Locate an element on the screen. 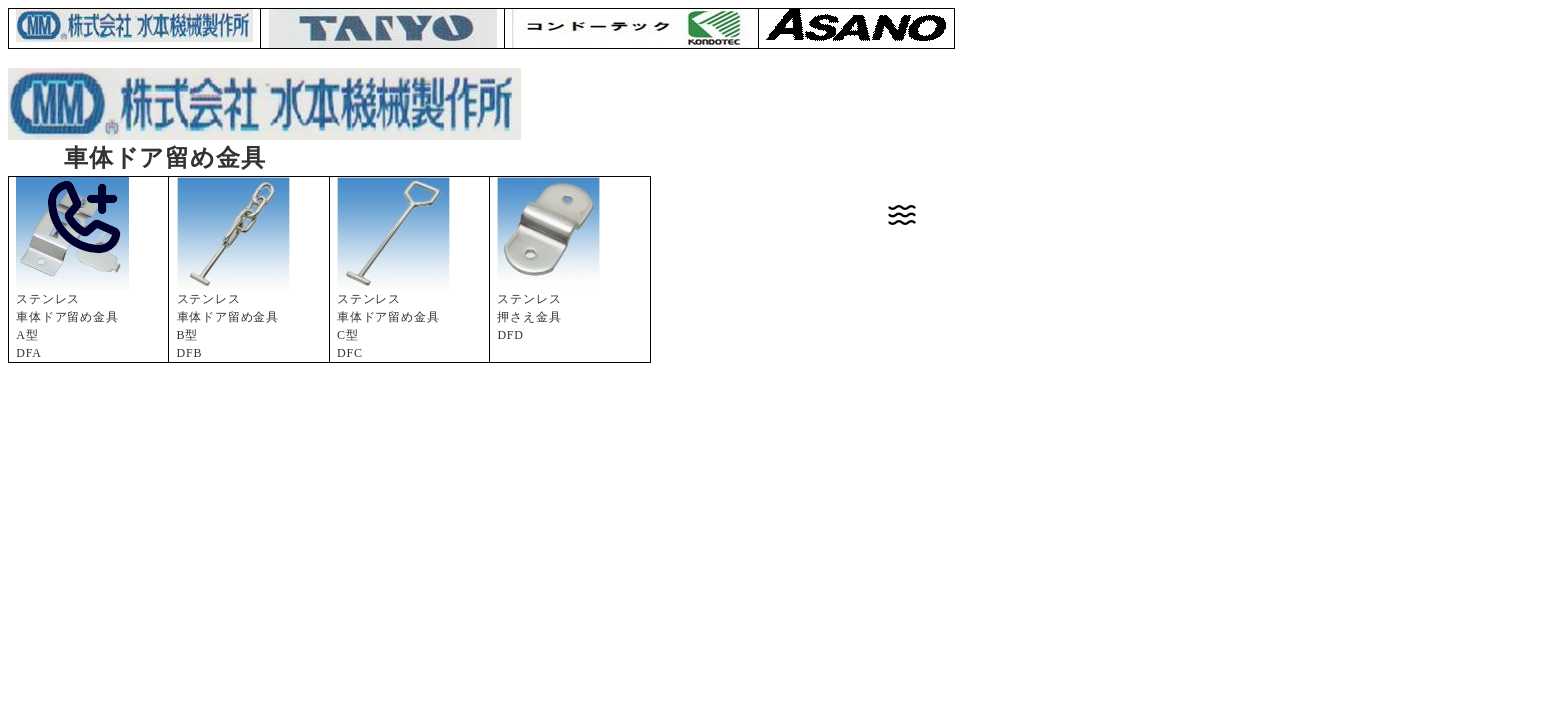  add a new contact is located at coordinates (85, 215).